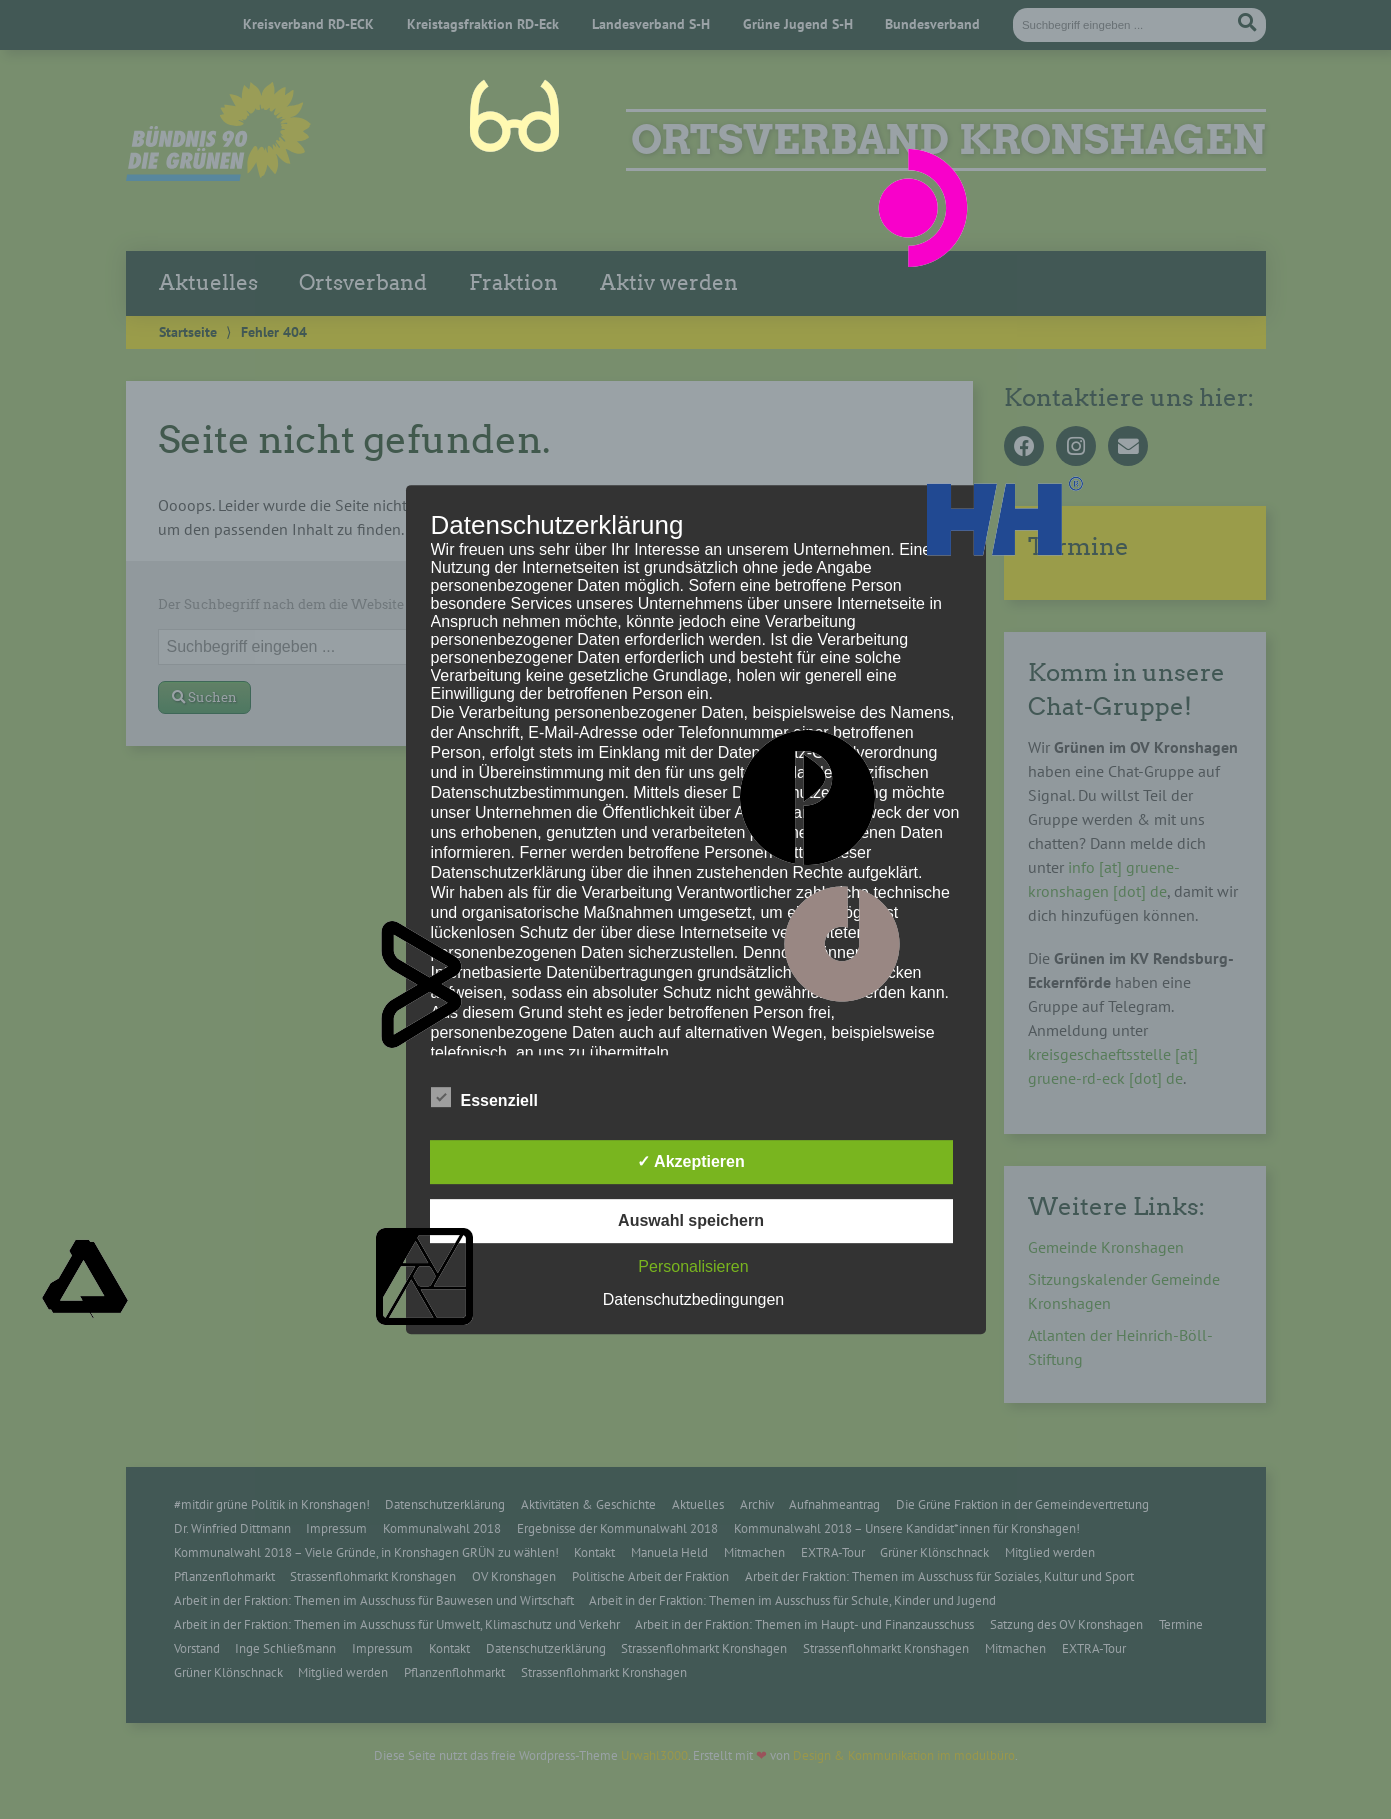  What do you see at coordinates (424, 1276) in the screenshot?
I see `open Affinity Photo application` at bounding box center [424, 1276].